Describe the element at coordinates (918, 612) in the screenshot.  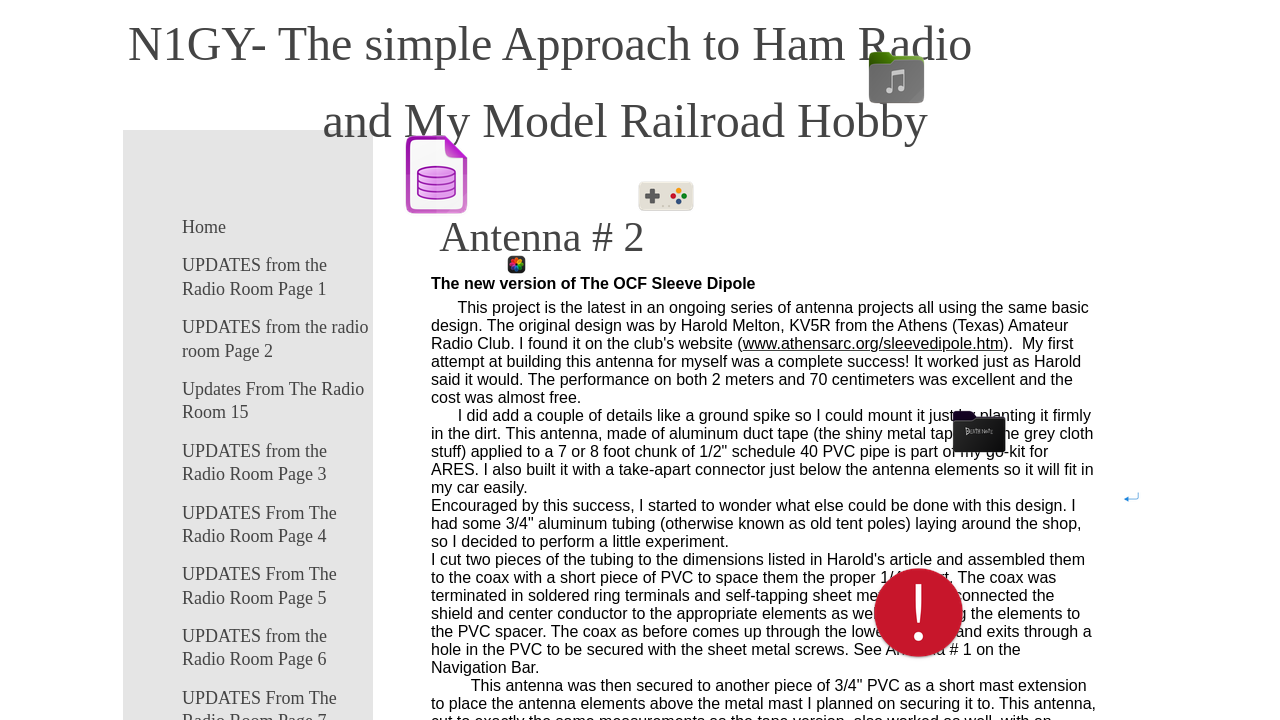
I see `indicates a critical warning or error state` at that location.